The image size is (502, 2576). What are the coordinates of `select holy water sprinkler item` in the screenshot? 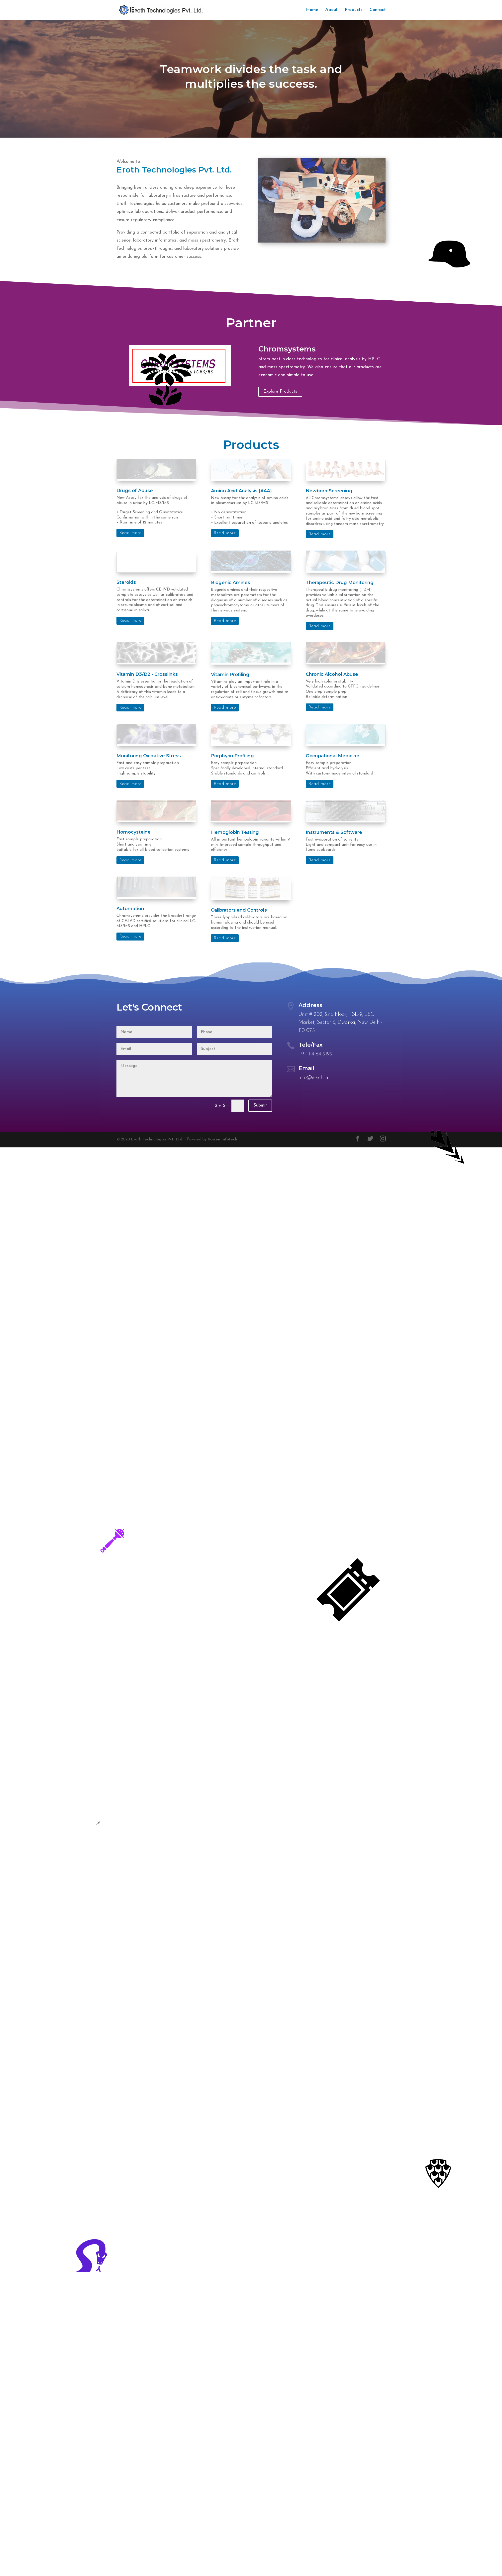 It's located at (112, 1541).